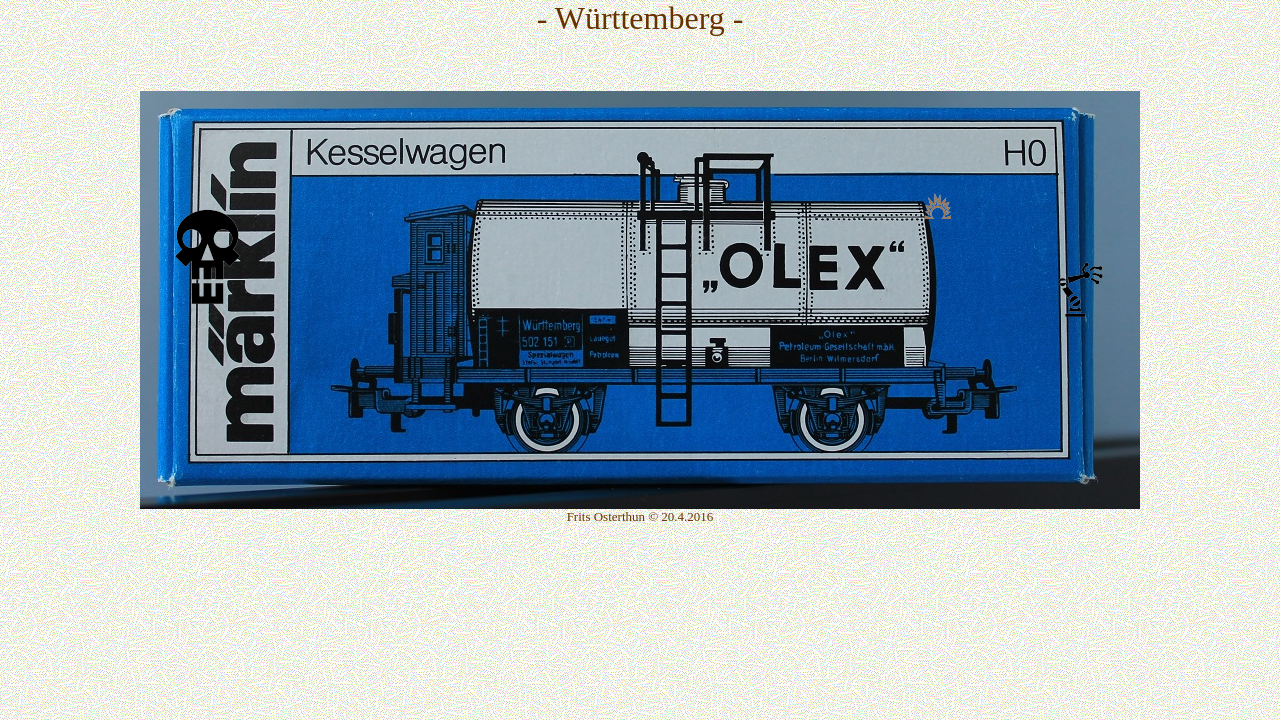 This screenshot has height=720, width=1280. I want to click on indicates final form or ultimate upgrade in a game, so click(938, 206).